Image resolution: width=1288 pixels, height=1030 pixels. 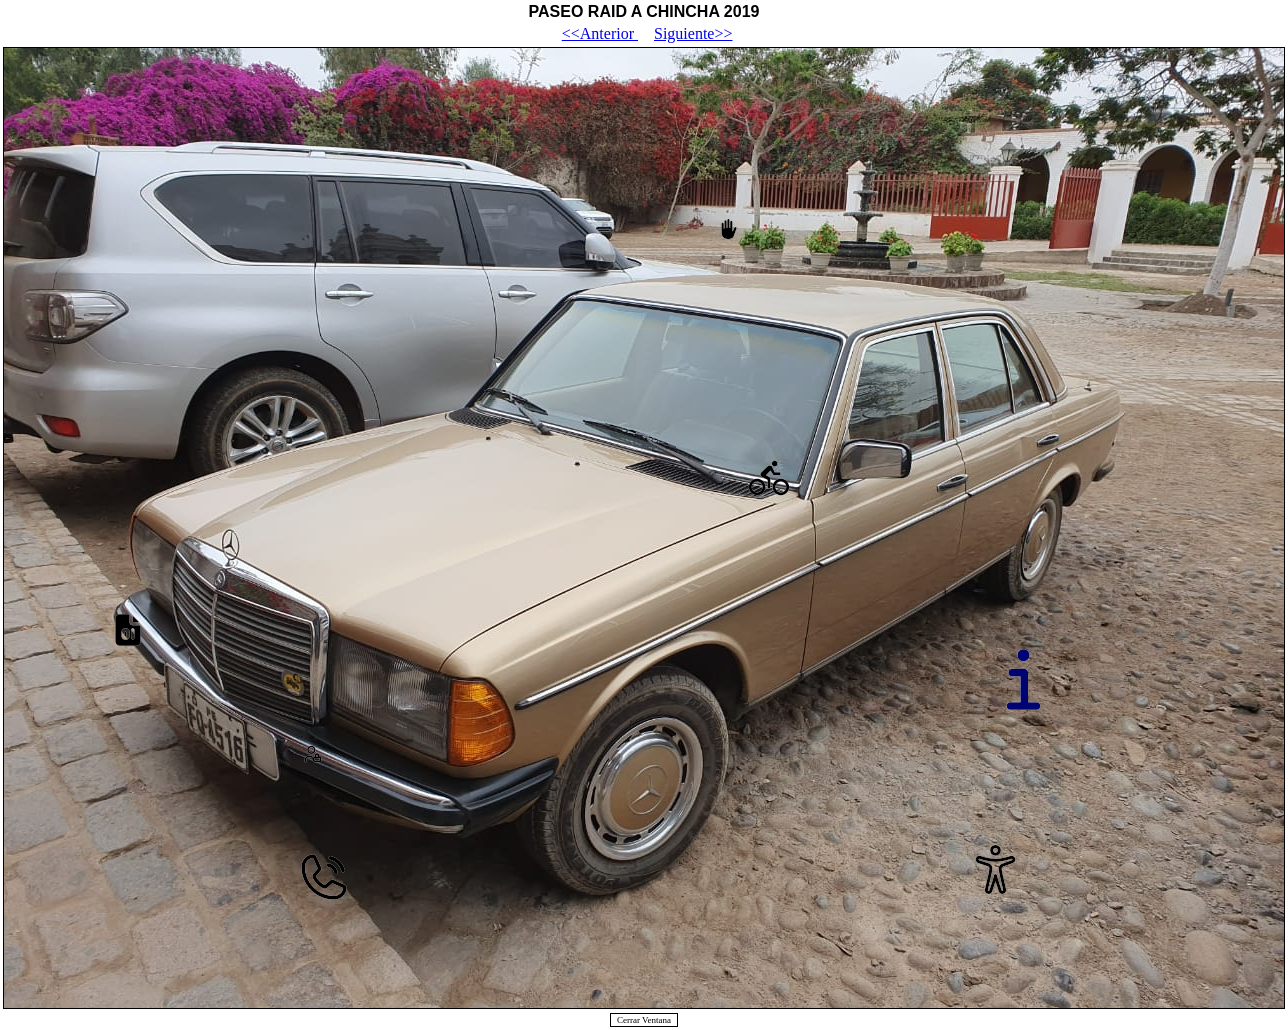 I want to click on view a file containing numerical data, so click(x=128, y=630).